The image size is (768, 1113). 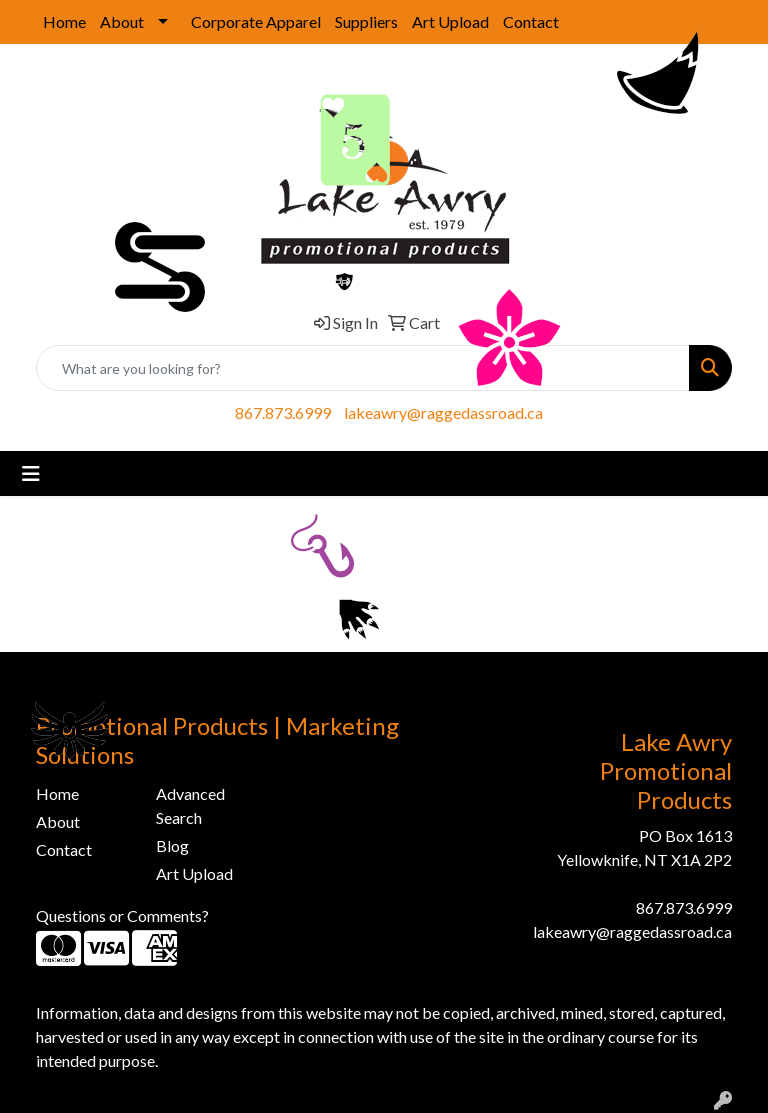 What do you see at coordinates (355, 140) in the screenshot?
I see `five of hearts playing card` at bounding box center [355, 140].